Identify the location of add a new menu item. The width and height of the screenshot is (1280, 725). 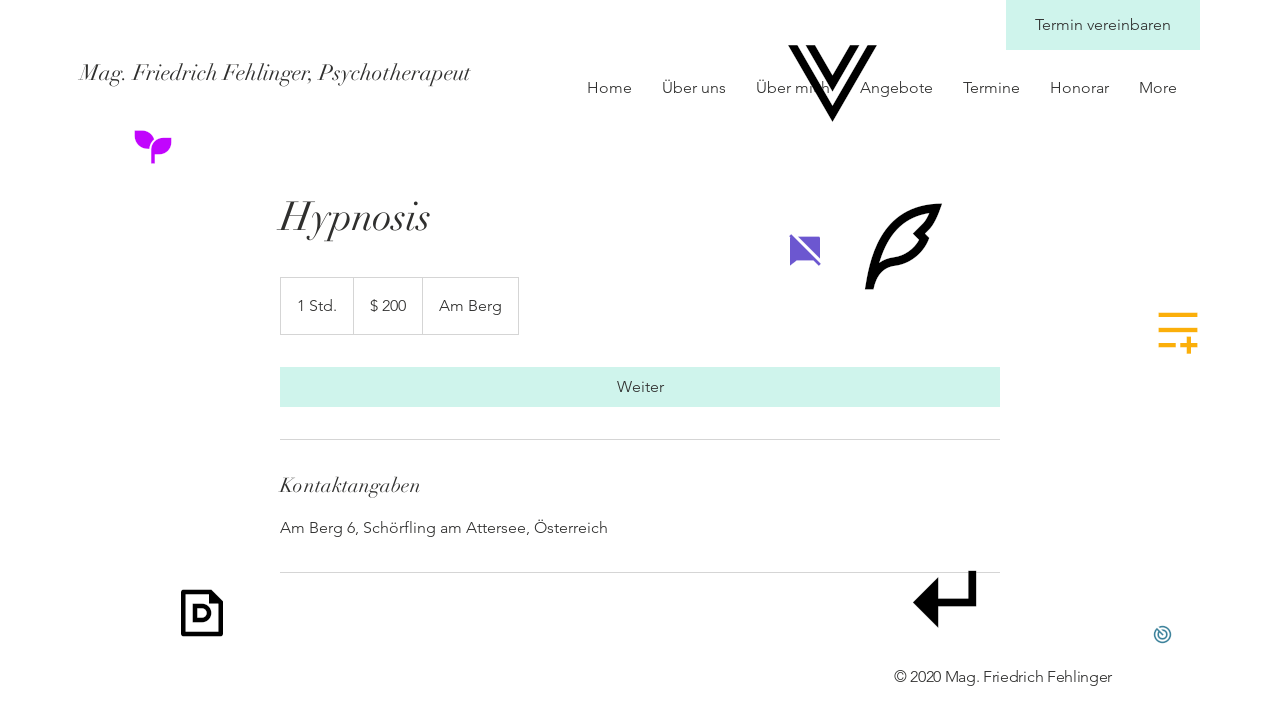
(1178, 330).